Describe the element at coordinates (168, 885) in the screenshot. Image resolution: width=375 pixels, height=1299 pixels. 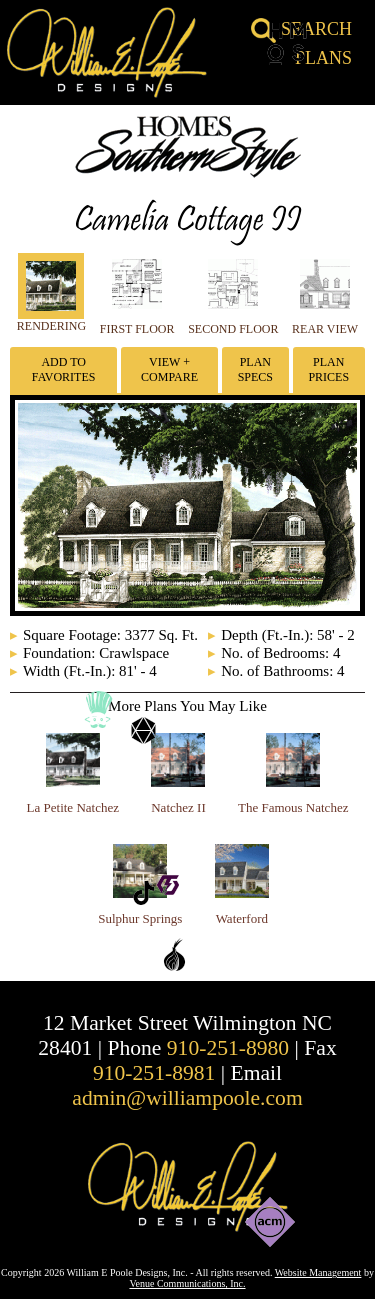
I see `visit the thunderstore mod repository` at that location.